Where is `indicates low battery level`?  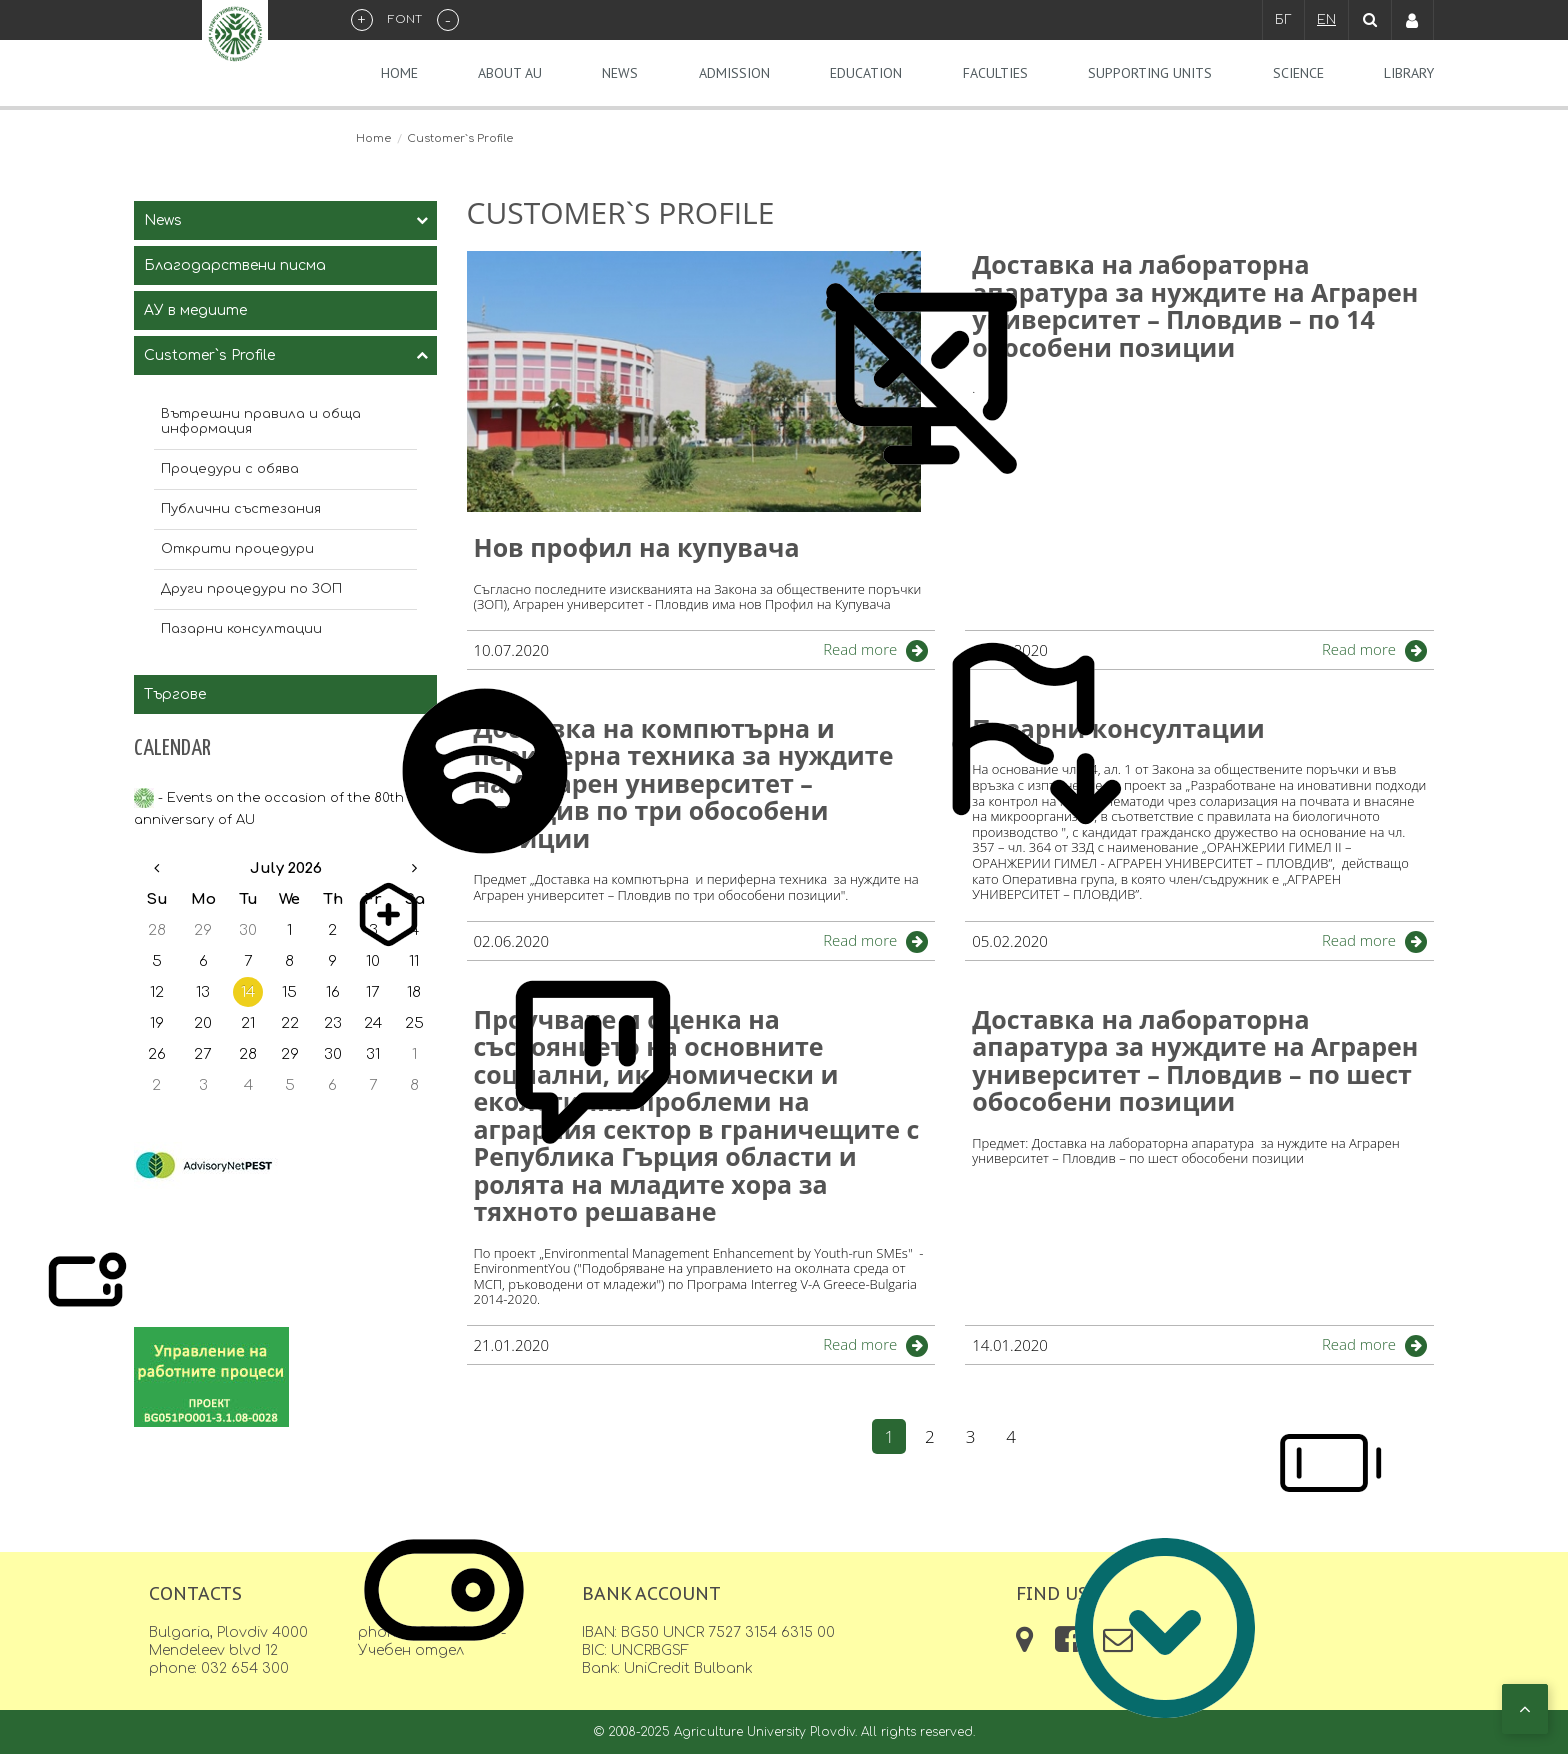 indicates low battery level is located at coordinates (1329, 1463).